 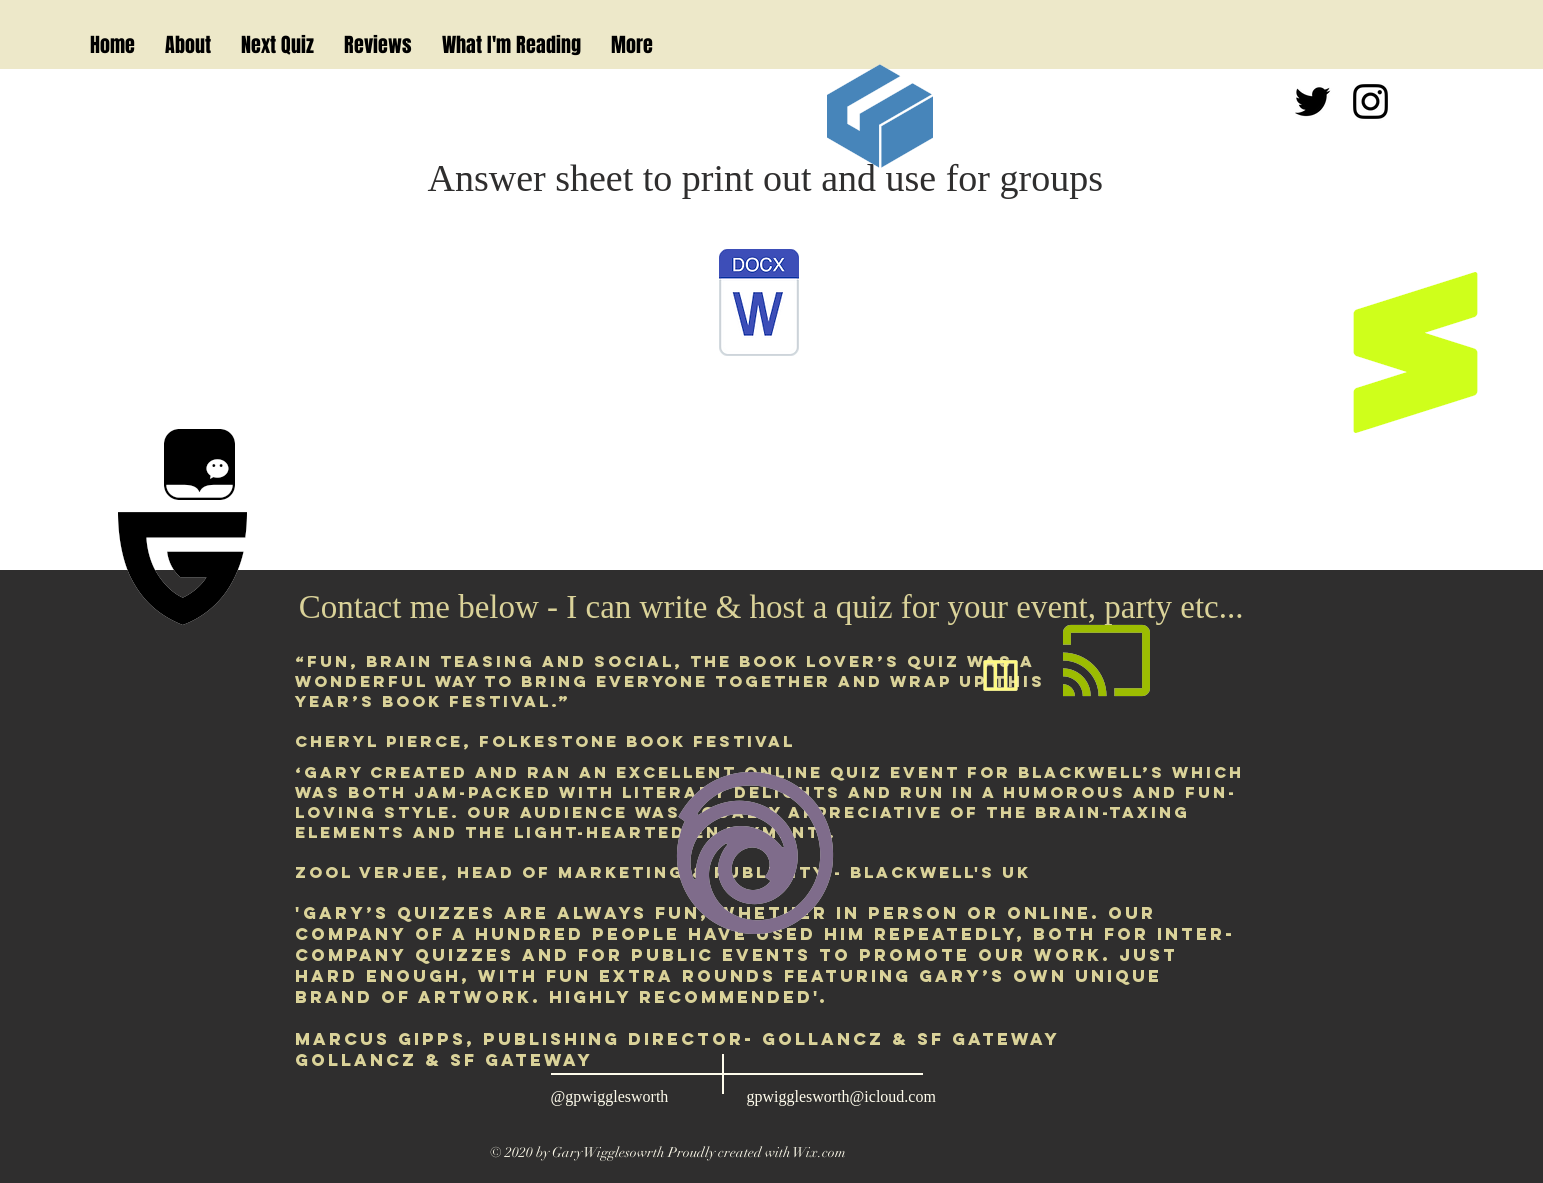 I want to click on open Ubisoft app or game launcher, so click(x=755, y=853).